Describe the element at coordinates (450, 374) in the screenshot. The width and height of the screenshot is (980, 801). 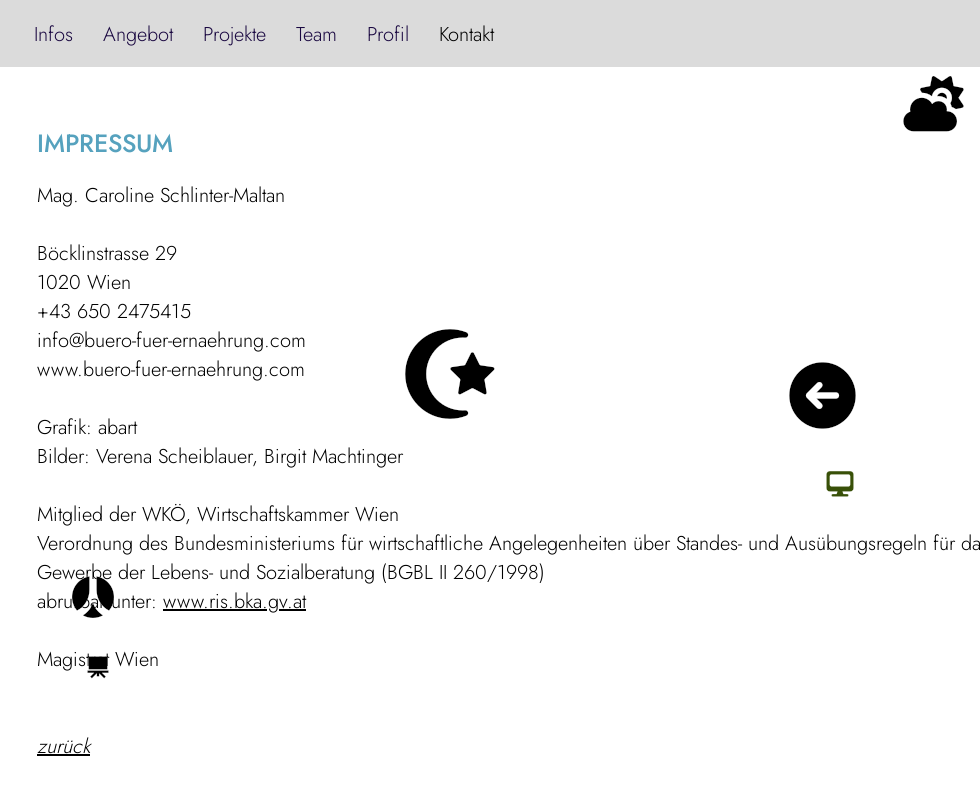
I see `indicates islamic religious content or settings` at that location.